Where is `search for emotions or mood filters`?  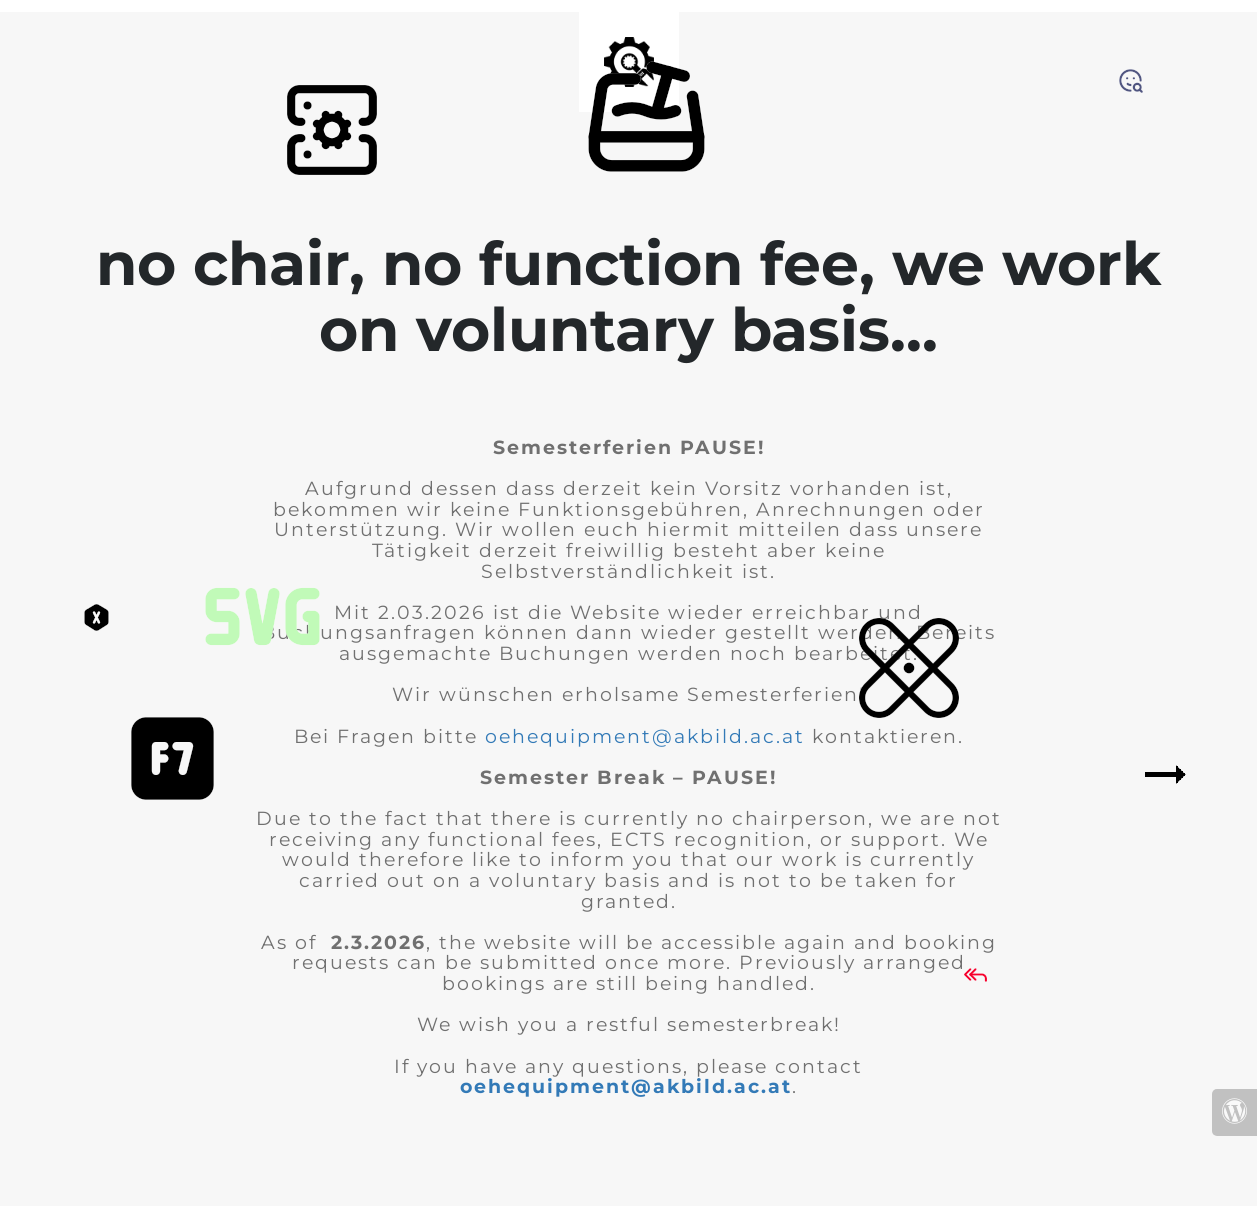
search for emotions or mood filters is located at coordinates (1130, 80).